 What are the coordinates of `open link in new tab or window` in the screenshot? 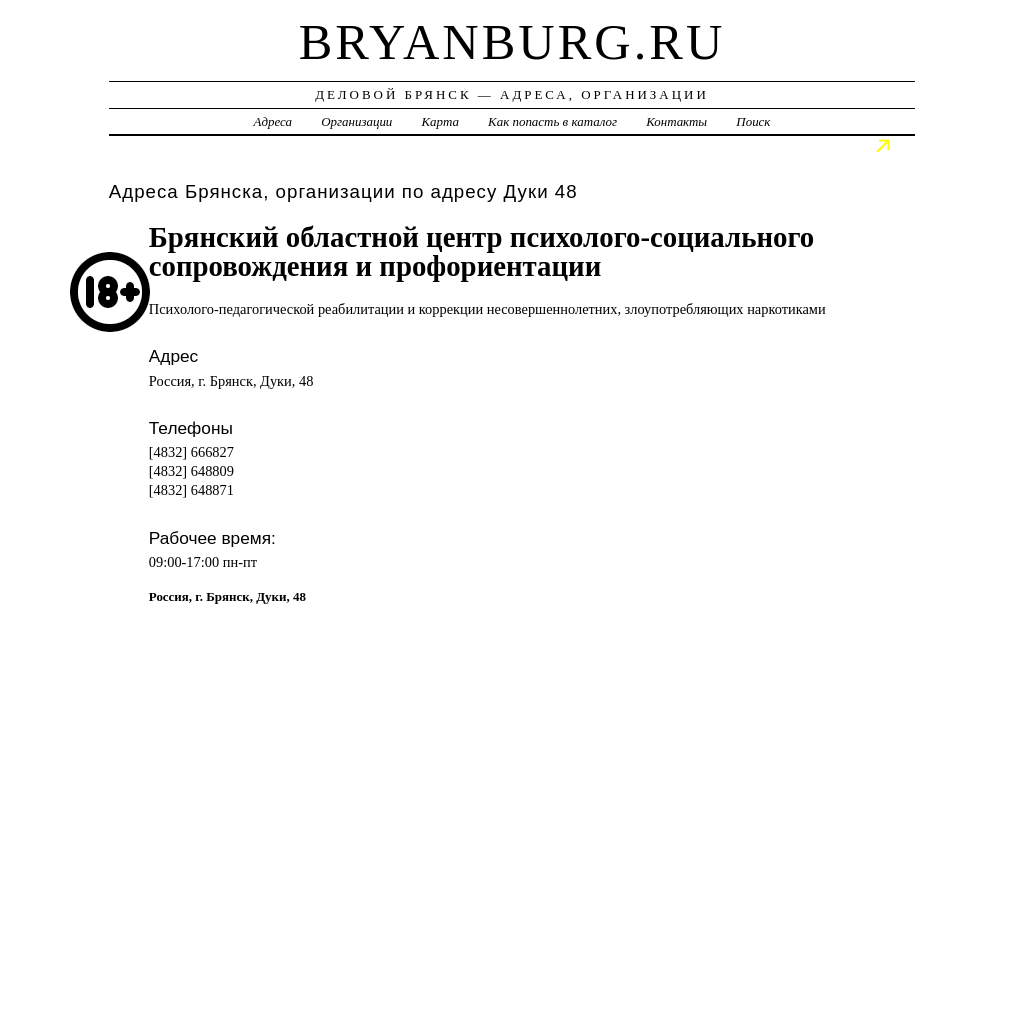 It's located at (883, 146).